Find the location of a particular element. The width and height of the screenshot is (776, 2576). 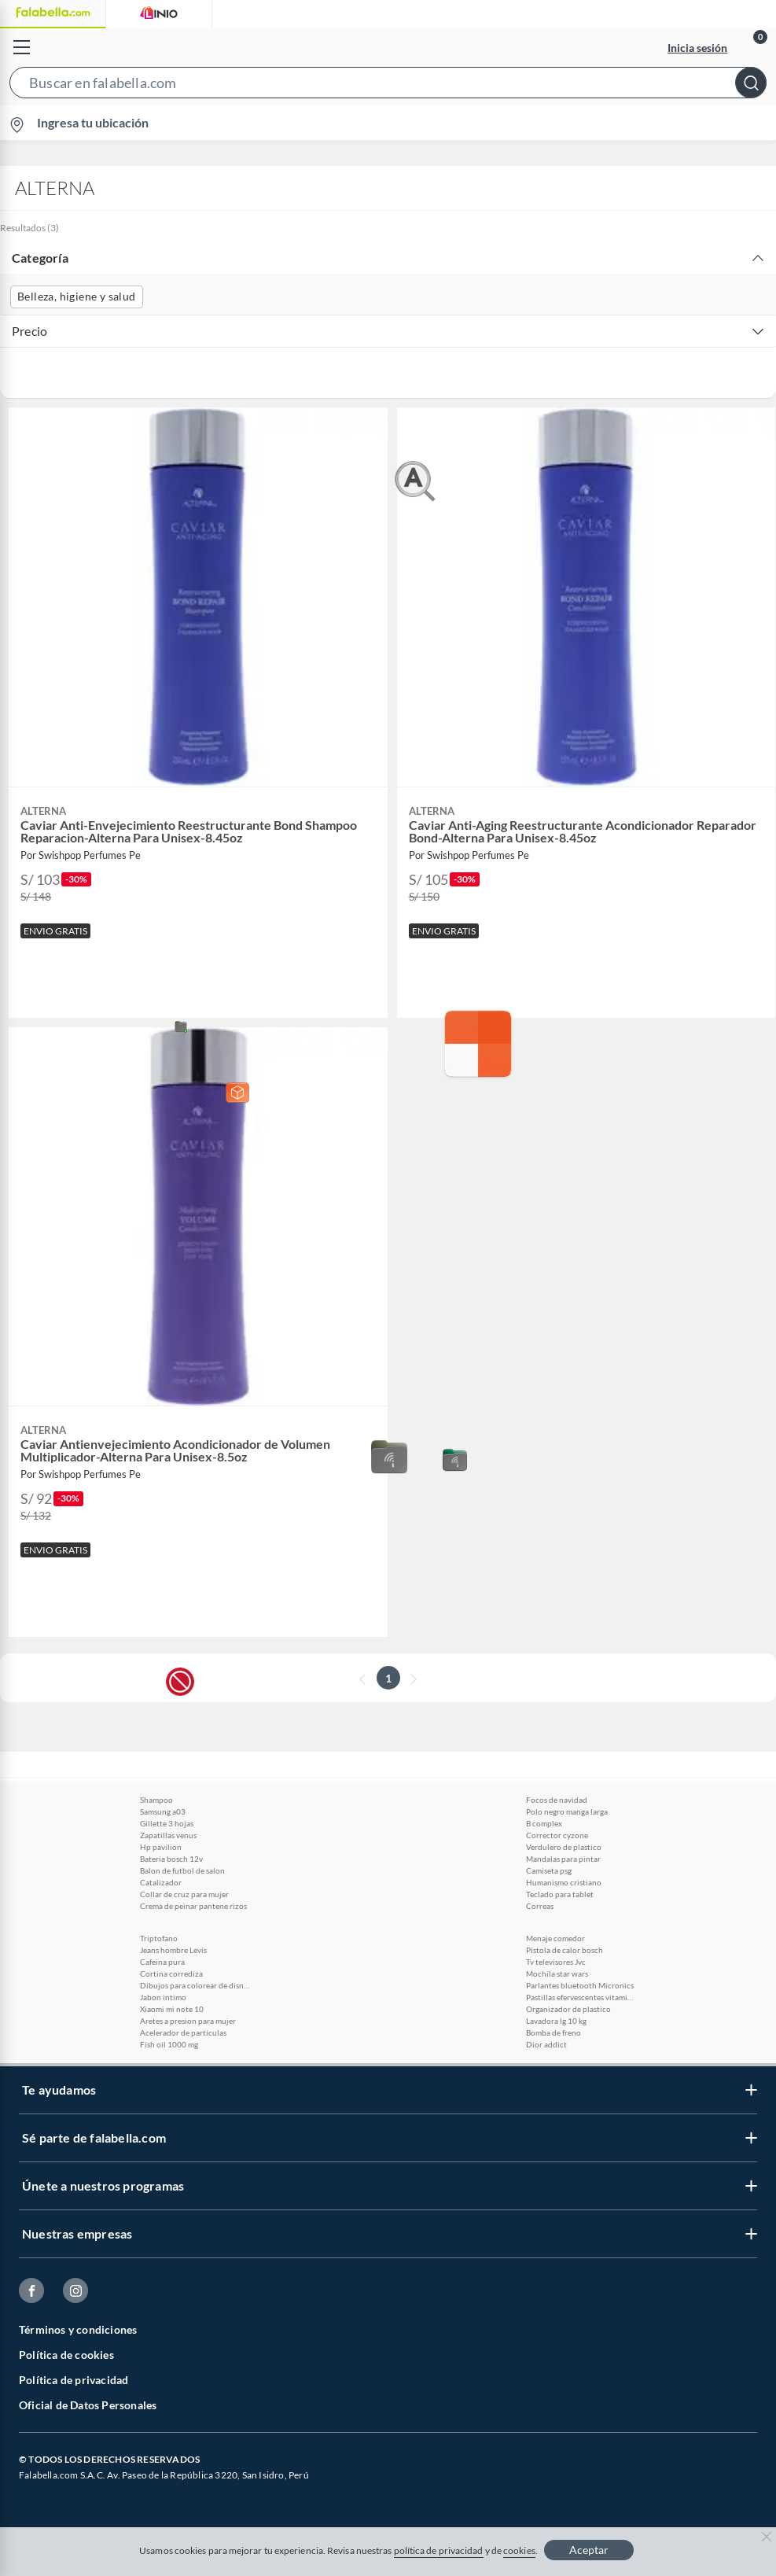

remove or delete a group is located at coordinates (180, 1682).